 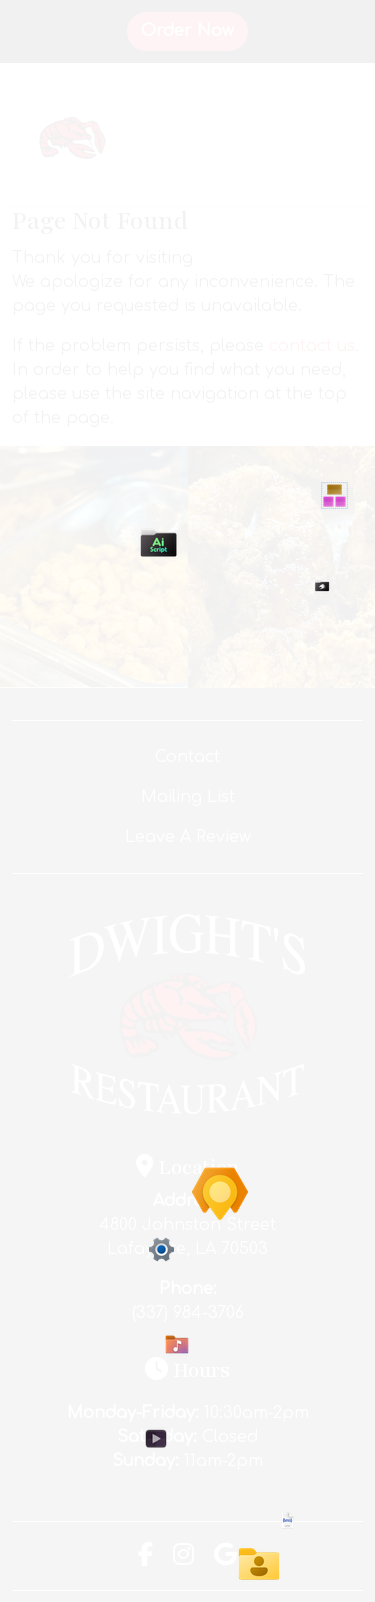 What do you see at coordinates (220, 1192) in the screenshot?
I see `open field service management app` at bounding box center [220, 1192].